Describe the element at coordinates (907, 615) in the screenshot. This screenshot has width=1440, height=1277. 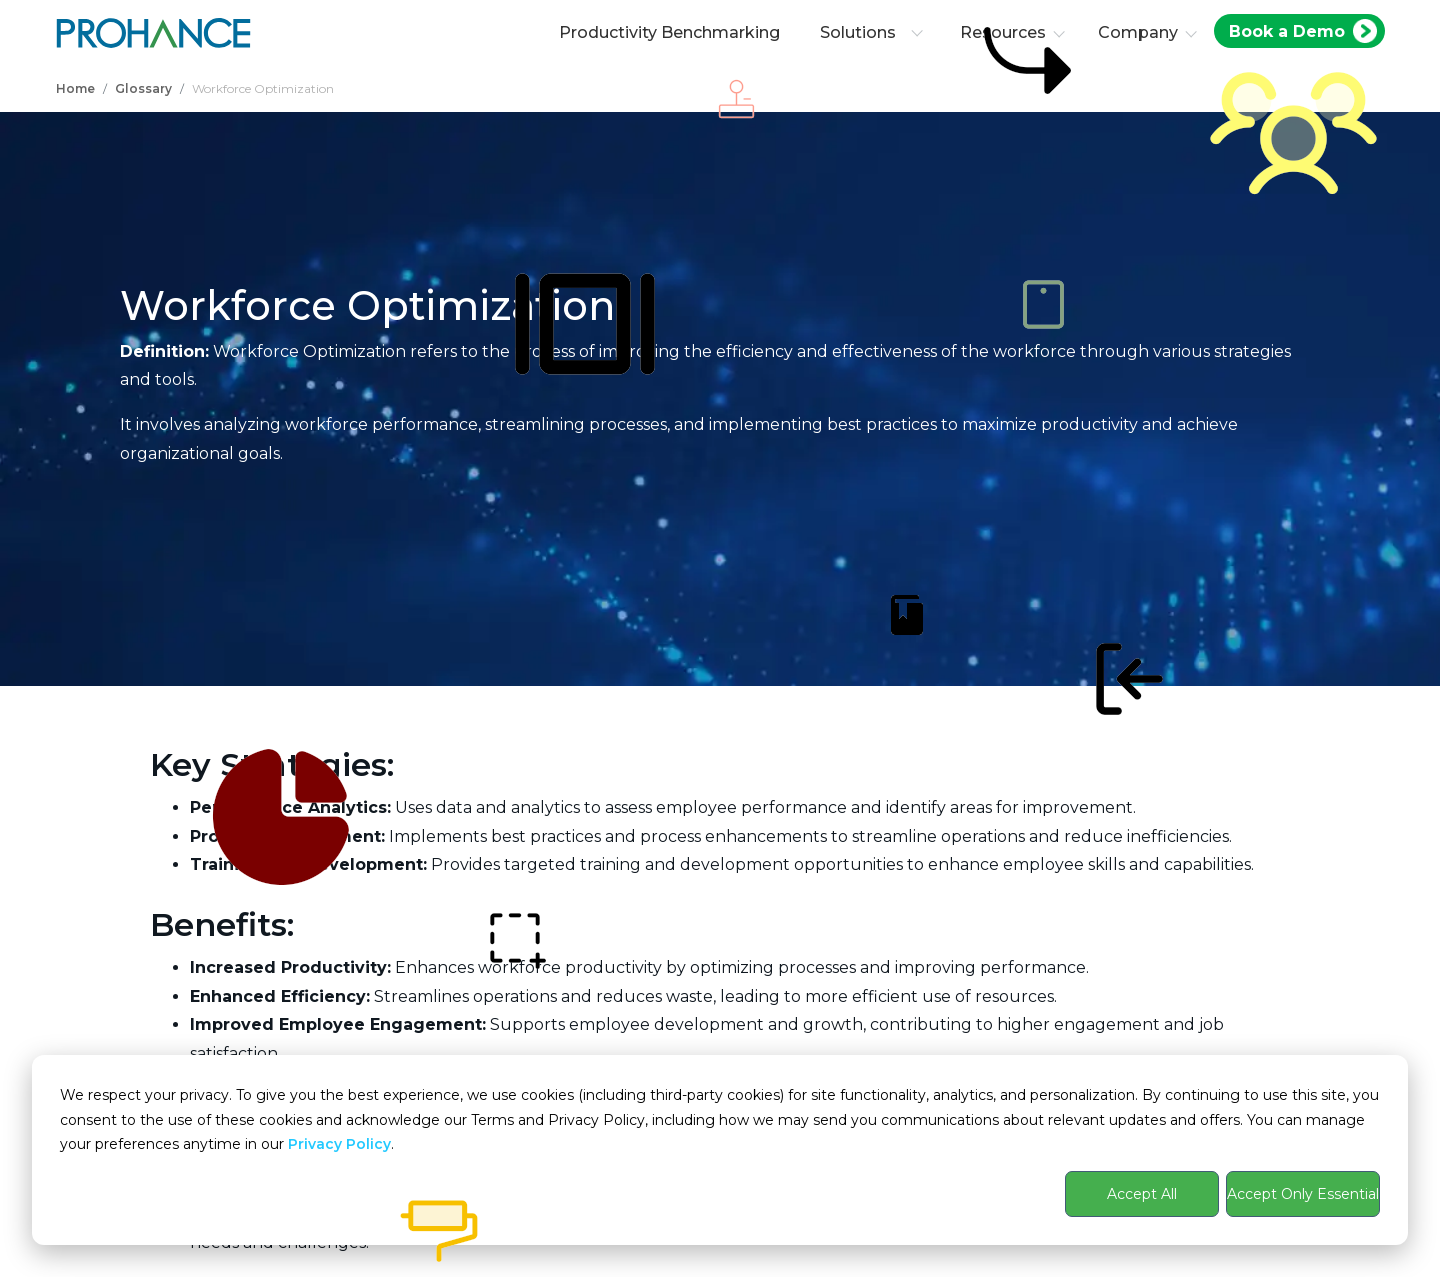
I see `access bookmarked content or saved references` at that location.